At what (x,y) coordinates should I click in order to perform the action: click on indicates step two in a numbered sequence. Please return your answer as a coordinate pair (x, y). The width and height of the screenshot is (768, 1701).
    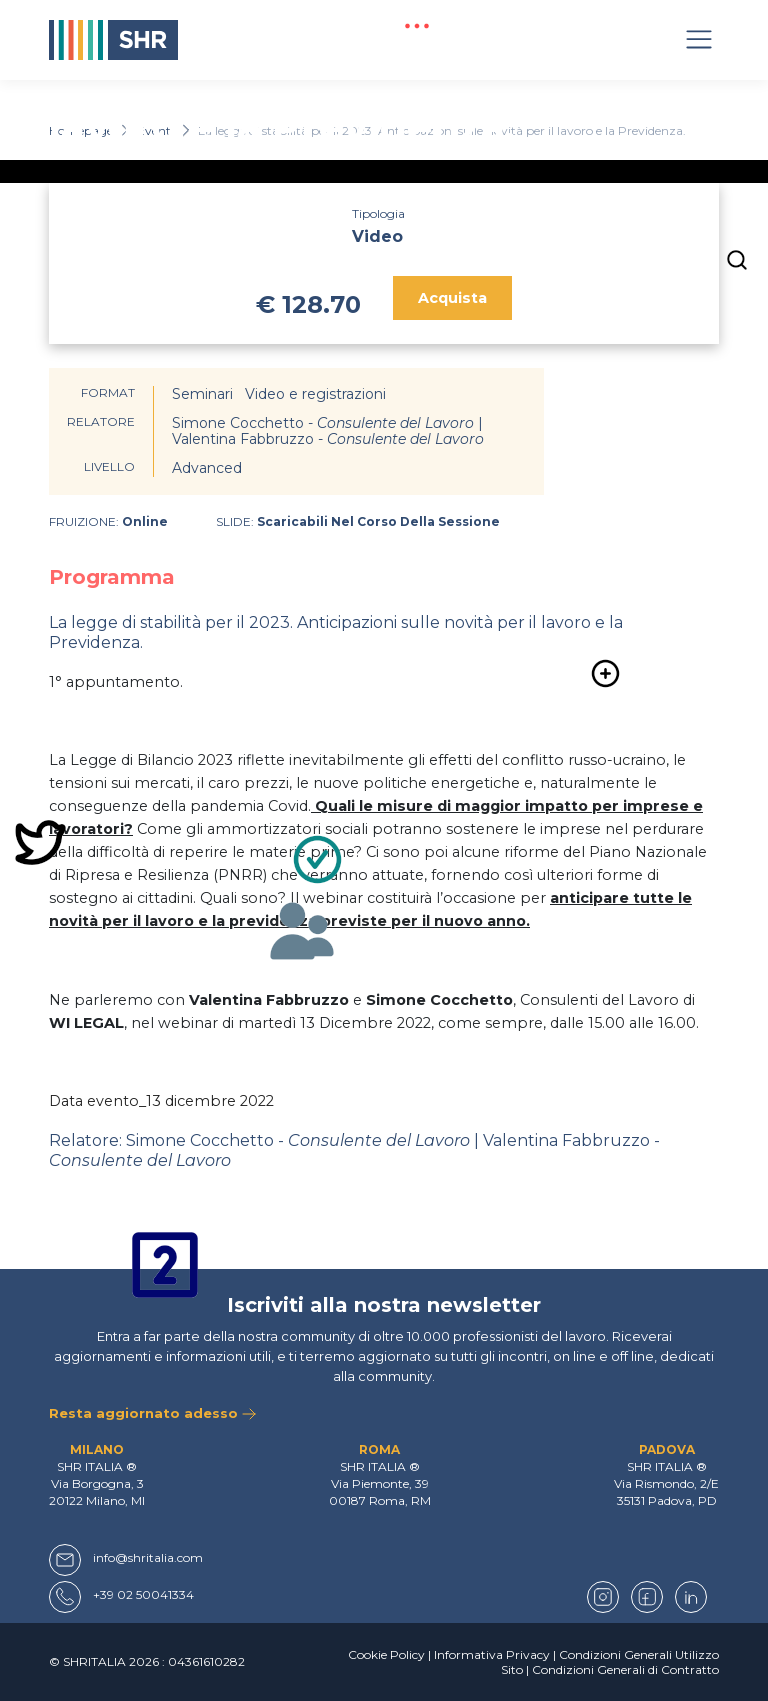
    Looking at the image, I should click on (165, 1265).